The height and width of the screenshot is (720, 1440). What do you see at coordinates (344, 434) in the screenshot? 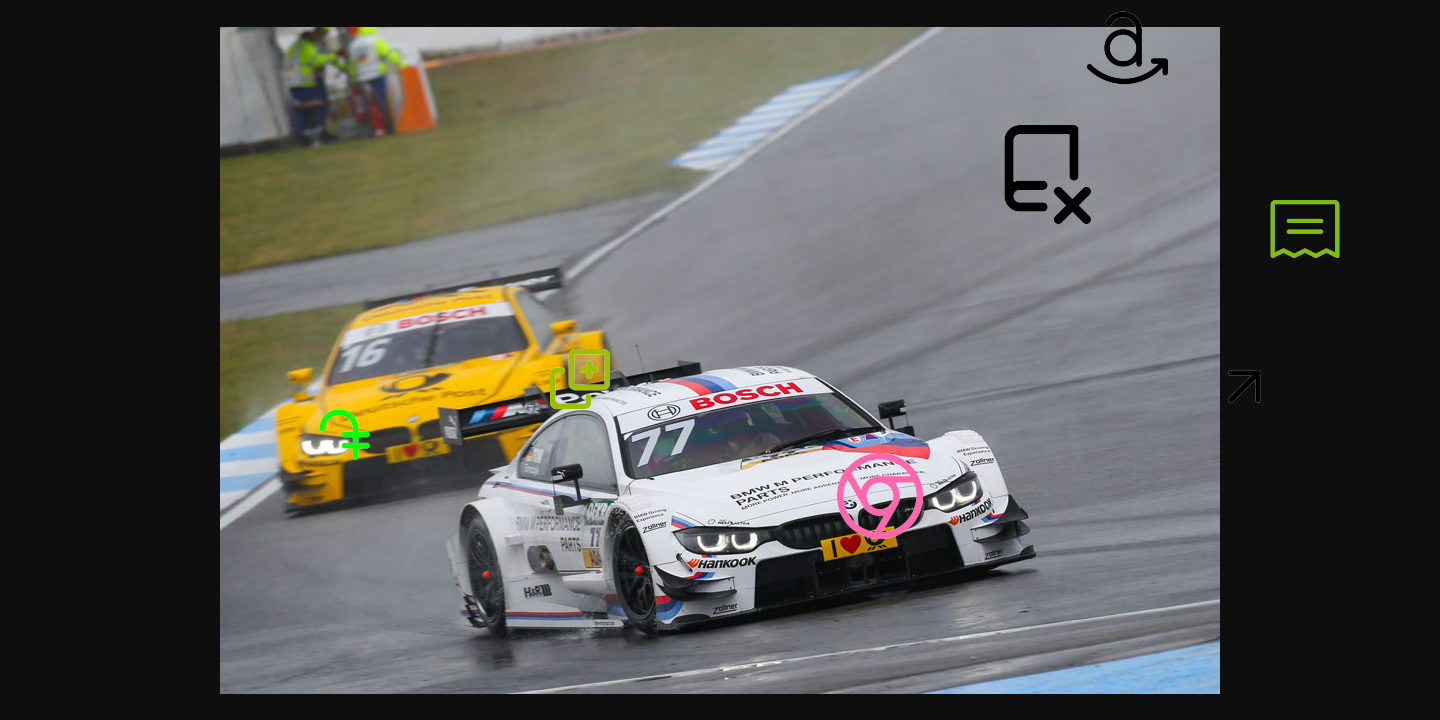
I see `represents Armenian dram currency` at bounding box center [344, 434].